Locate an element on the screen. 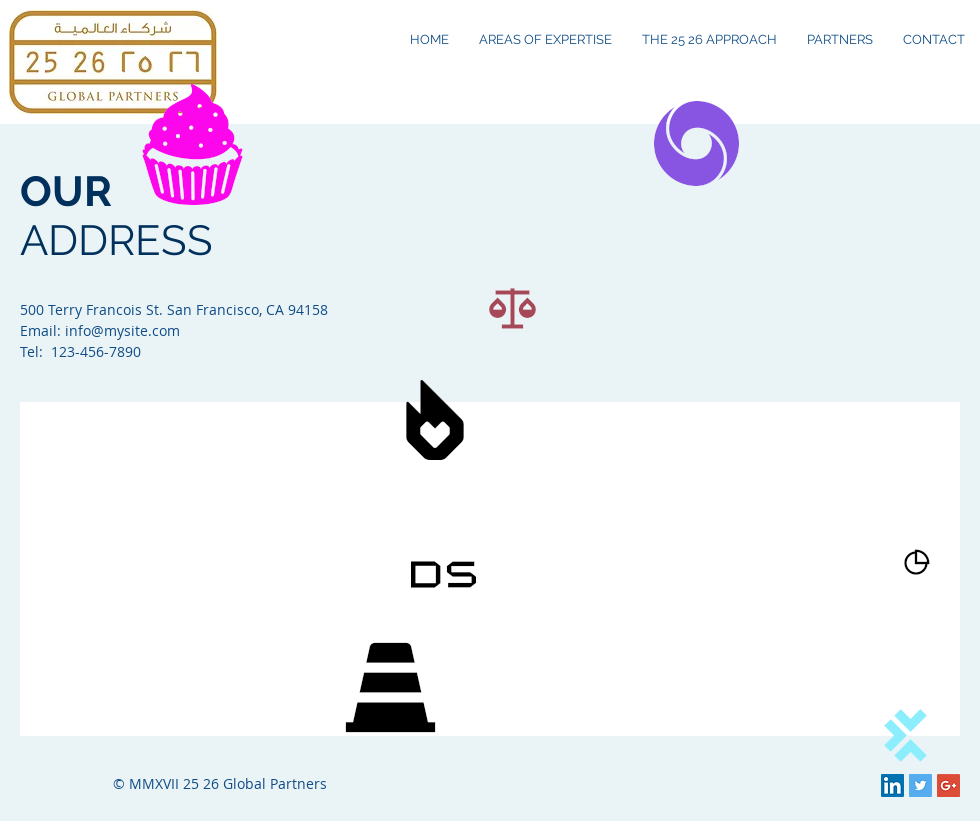  vanilla extract css framework logo is located at coordinates (192, 144).